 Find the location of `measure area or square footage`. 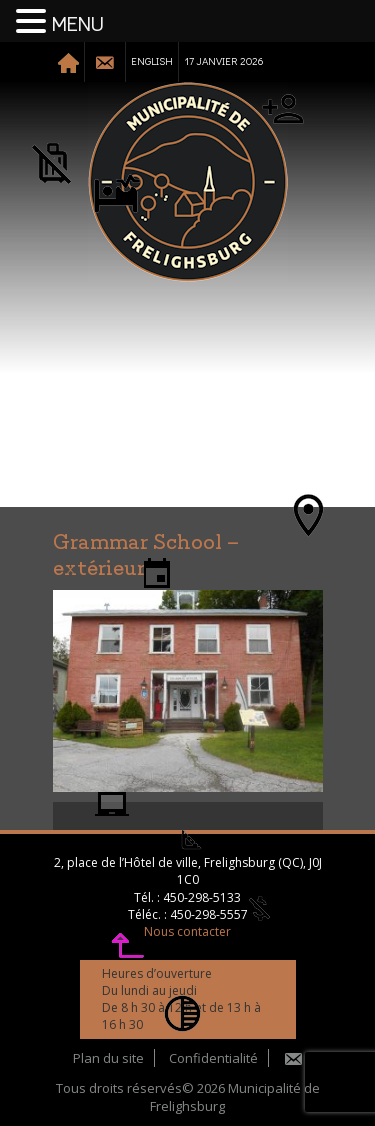

measure area or square footage is located at coordinates (192, 839).